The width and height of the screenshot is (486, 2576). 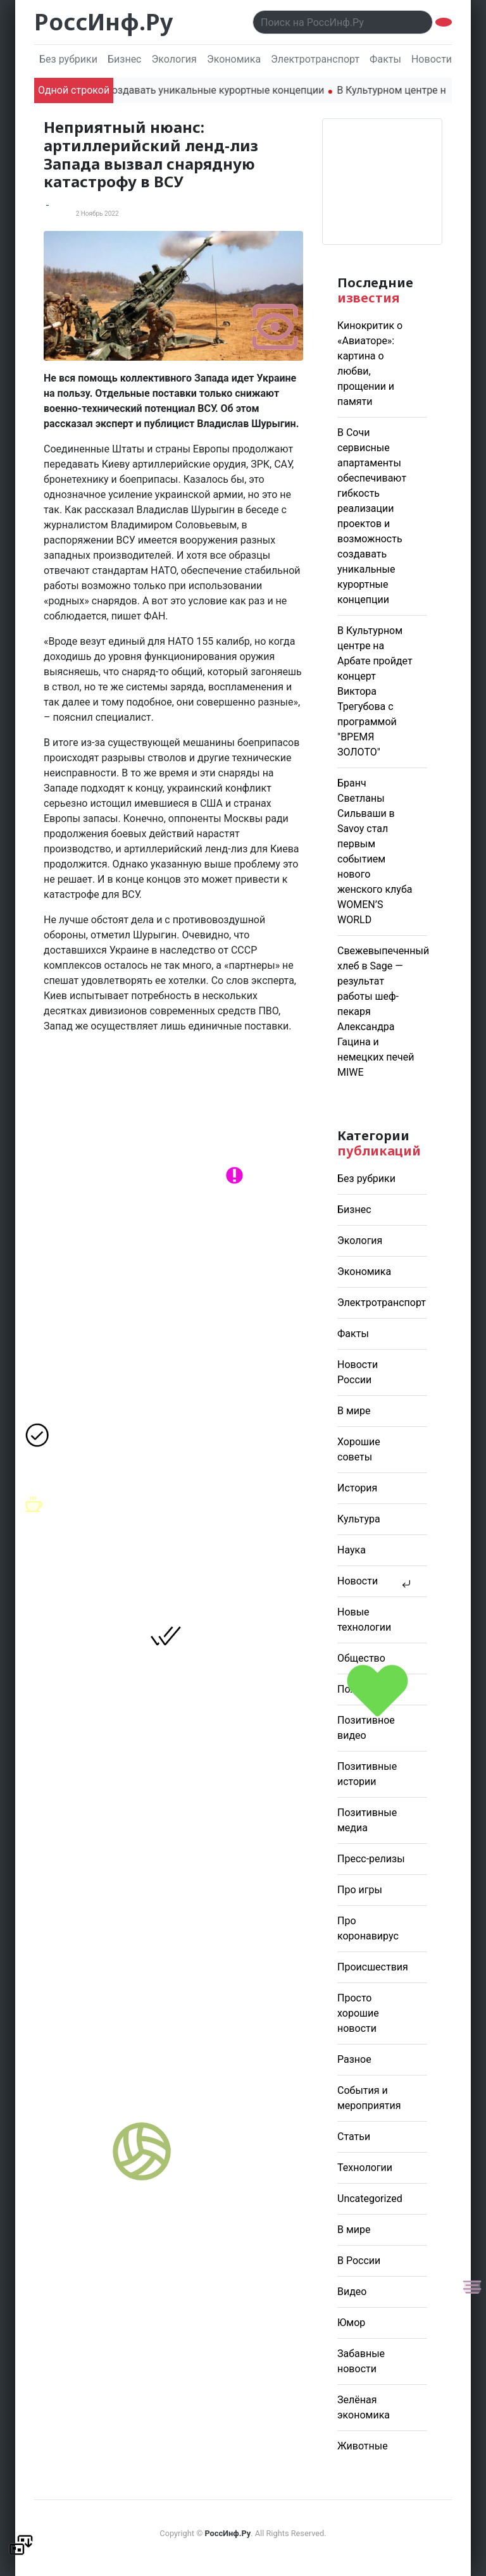 I want to click on mark all items as complete, so click(x=166, y=1636).